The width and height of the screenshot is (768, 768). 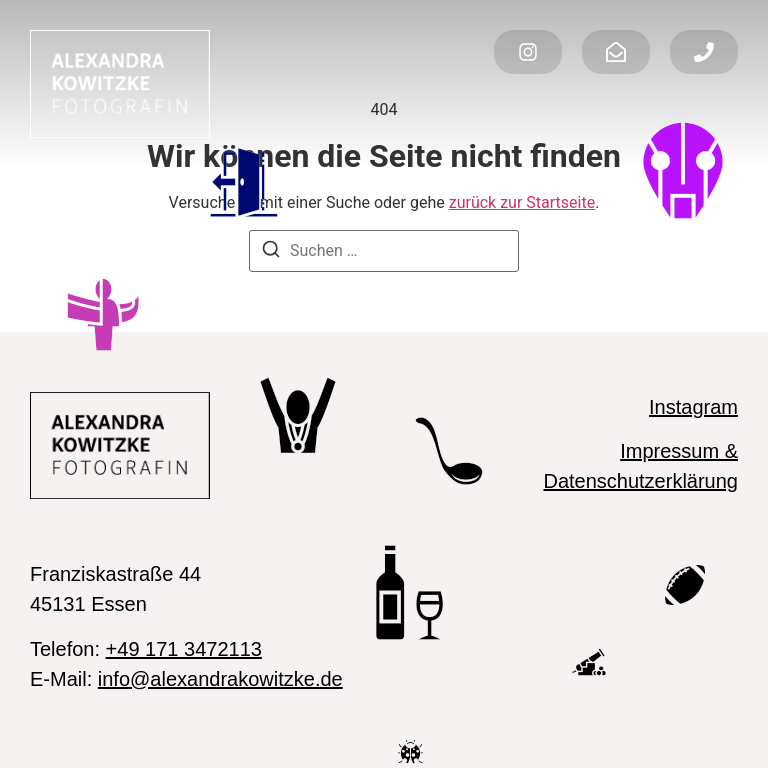 I want to click on view american football games or scores, so click(x=685, y=585).